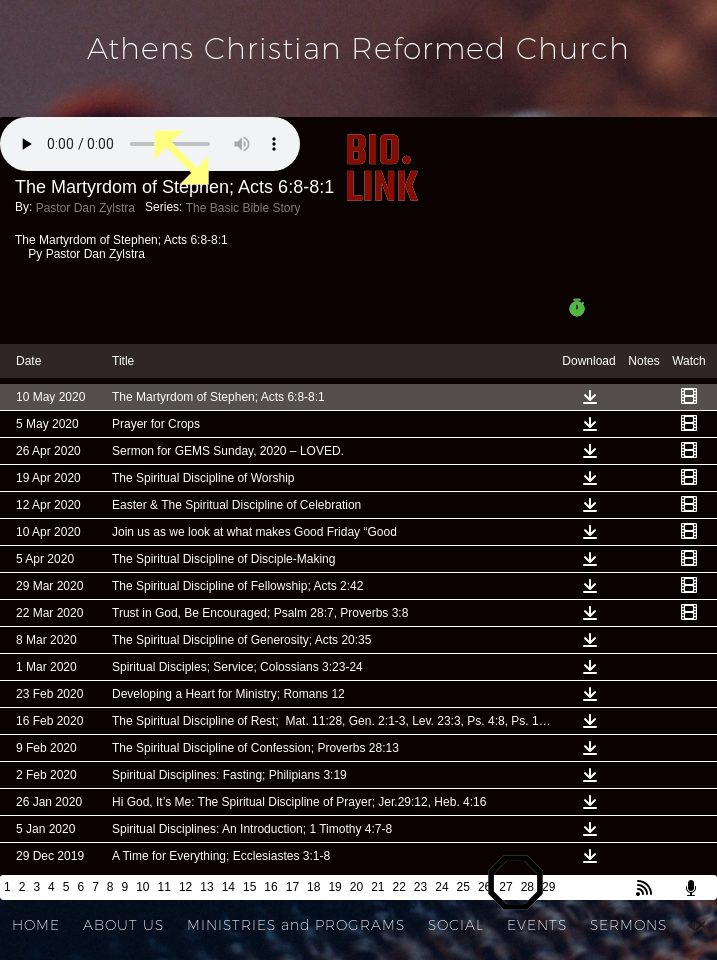 The height and width of the screenshot is (960, 717). I want to click on link to biolink profile, so click(382, 167).